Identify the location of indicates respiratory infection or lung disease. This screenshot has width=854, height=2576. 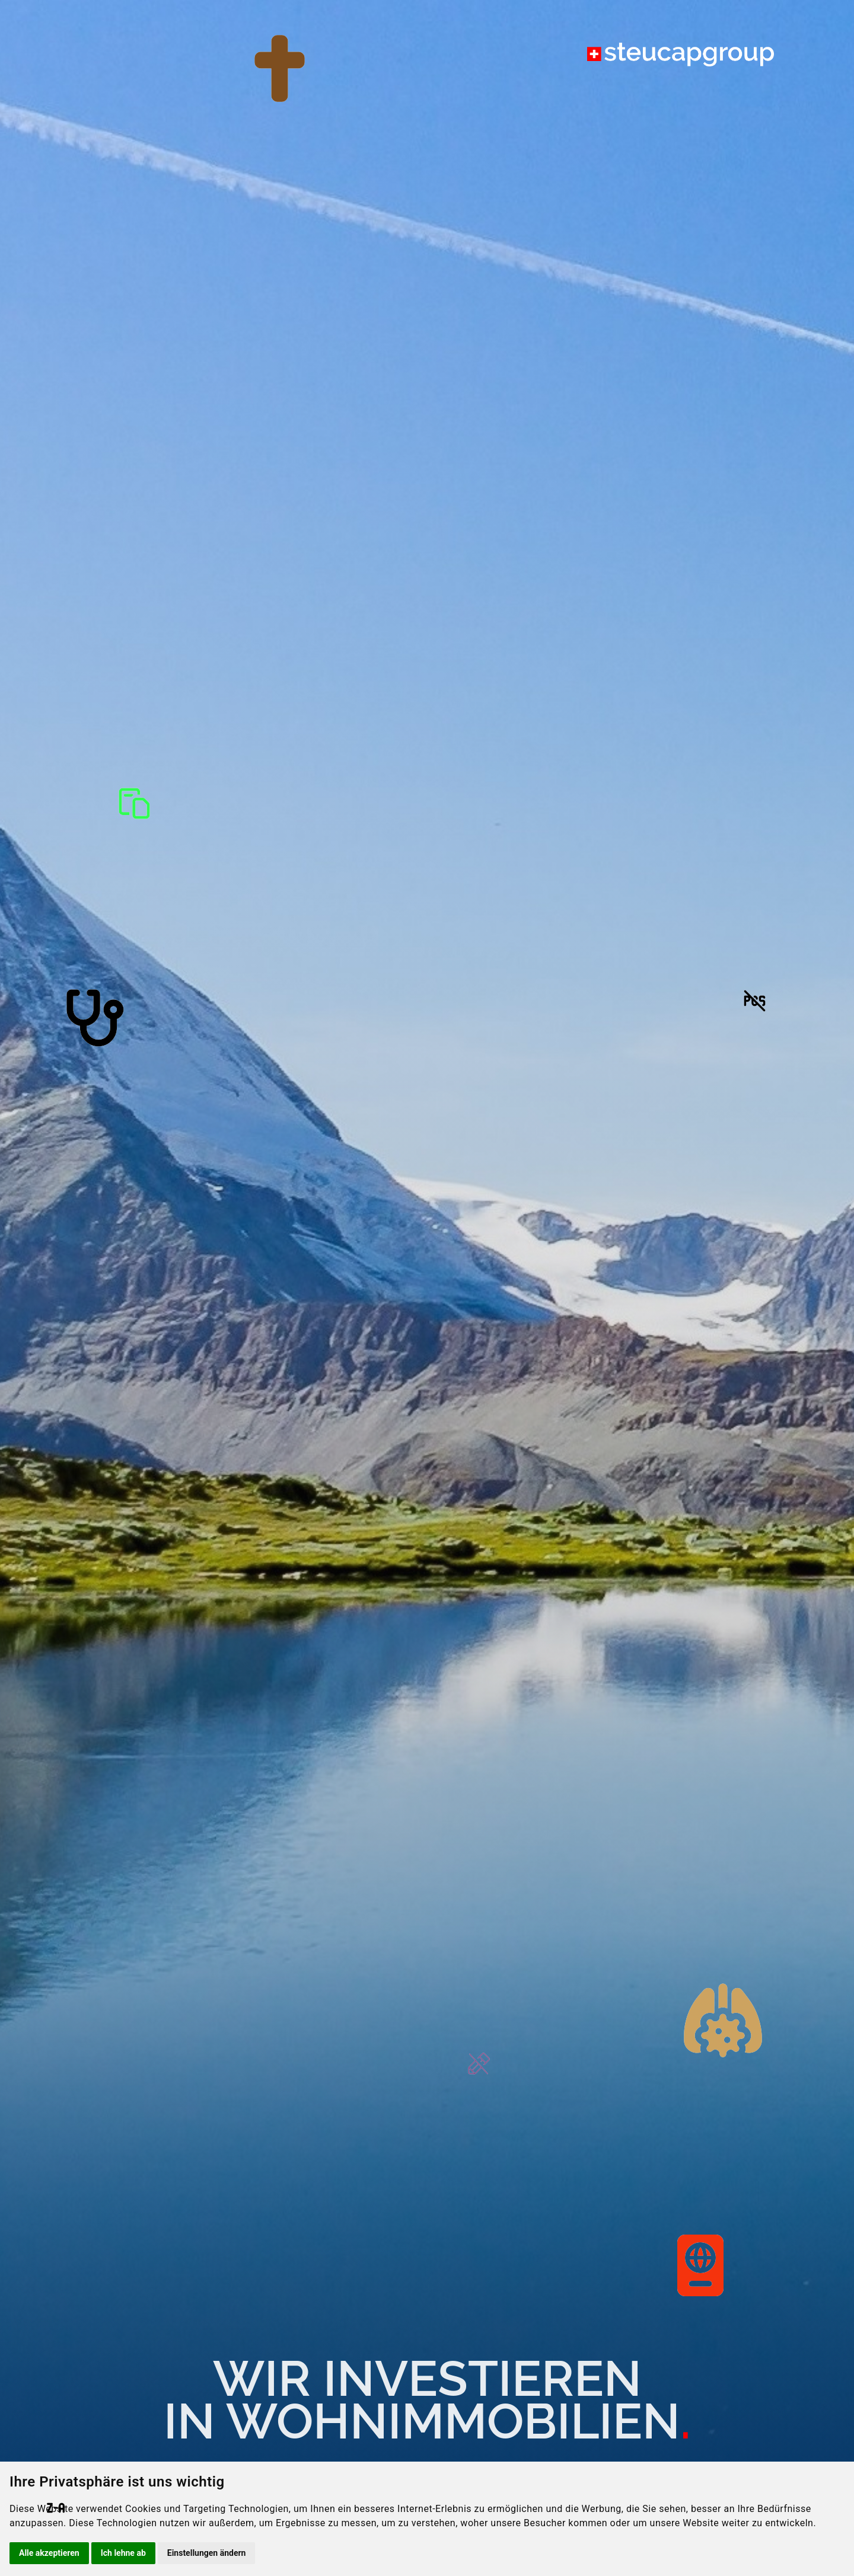
(723, 2018).